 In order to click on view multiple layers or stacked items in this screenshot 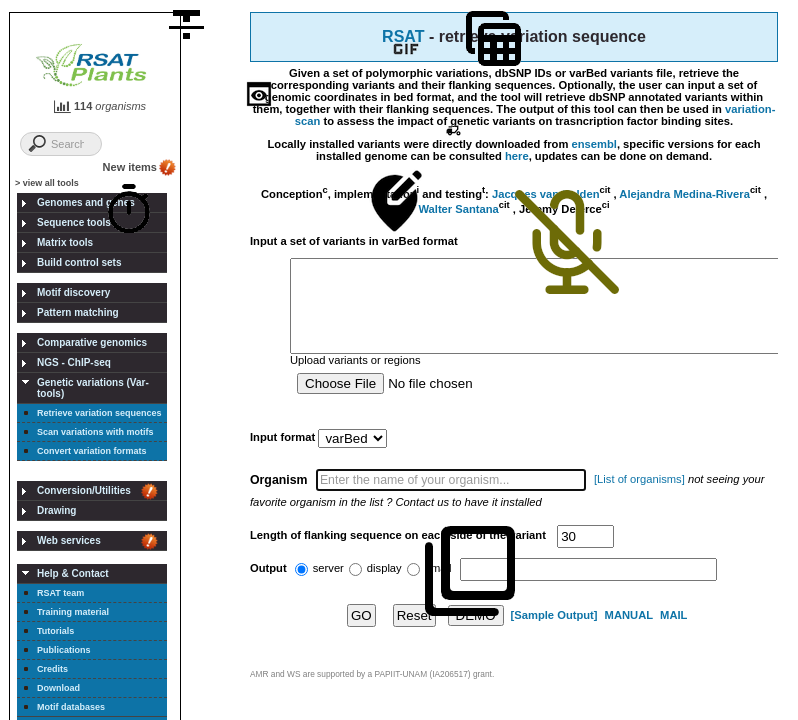, I will do `click(470, 571)`.